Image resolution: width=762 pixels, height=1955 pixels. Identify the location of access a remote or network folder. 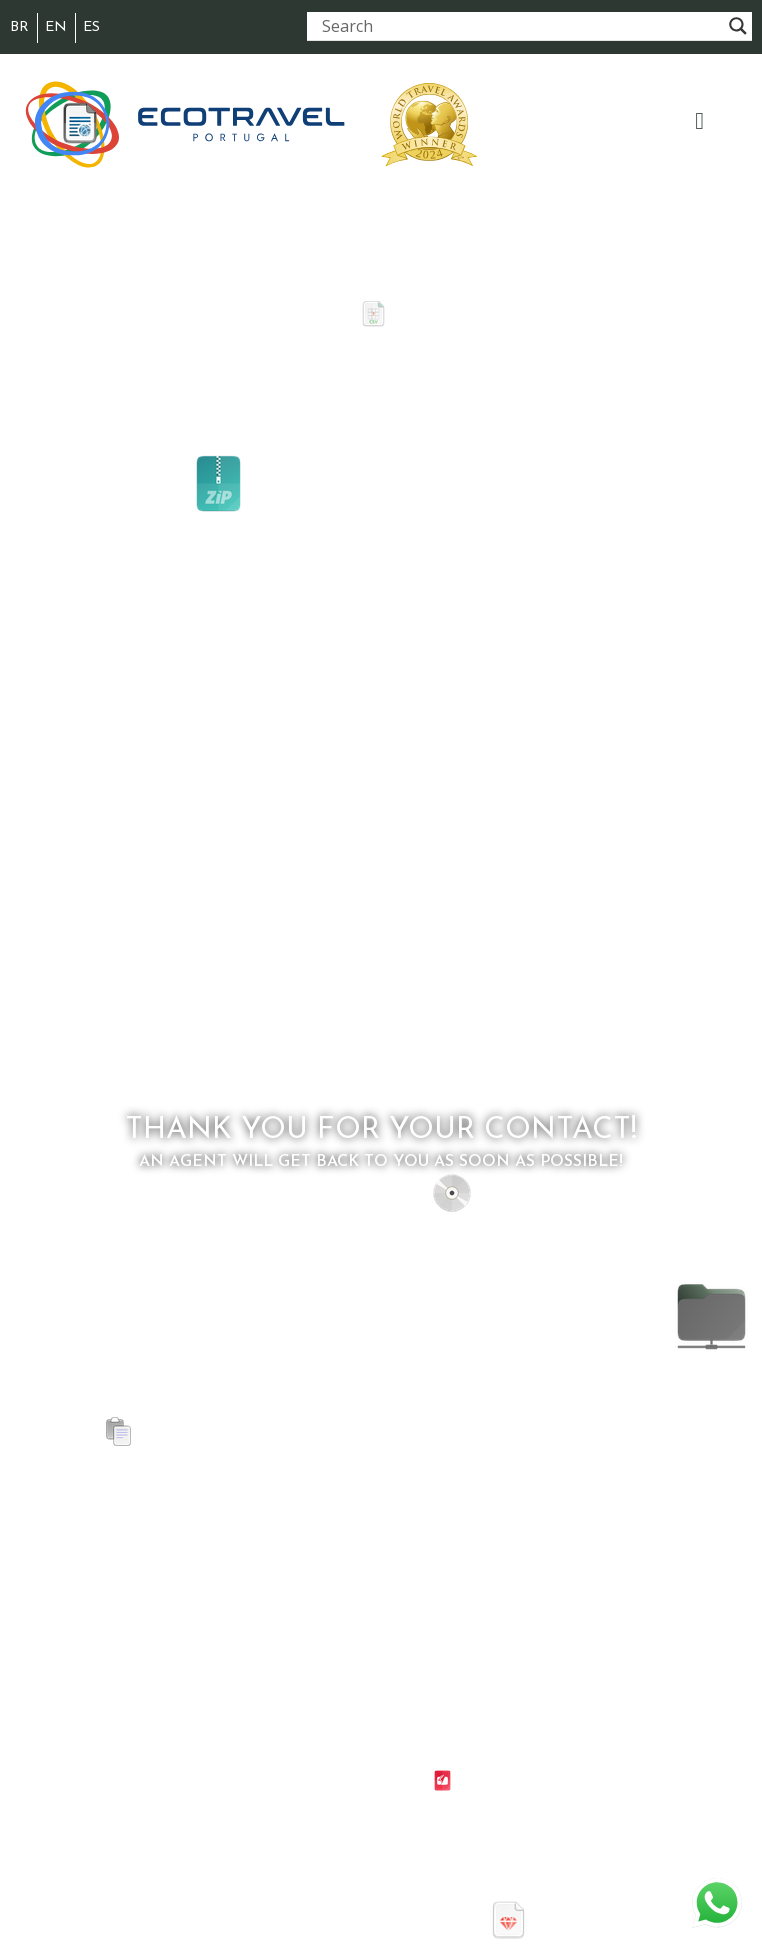
(711, 1315).